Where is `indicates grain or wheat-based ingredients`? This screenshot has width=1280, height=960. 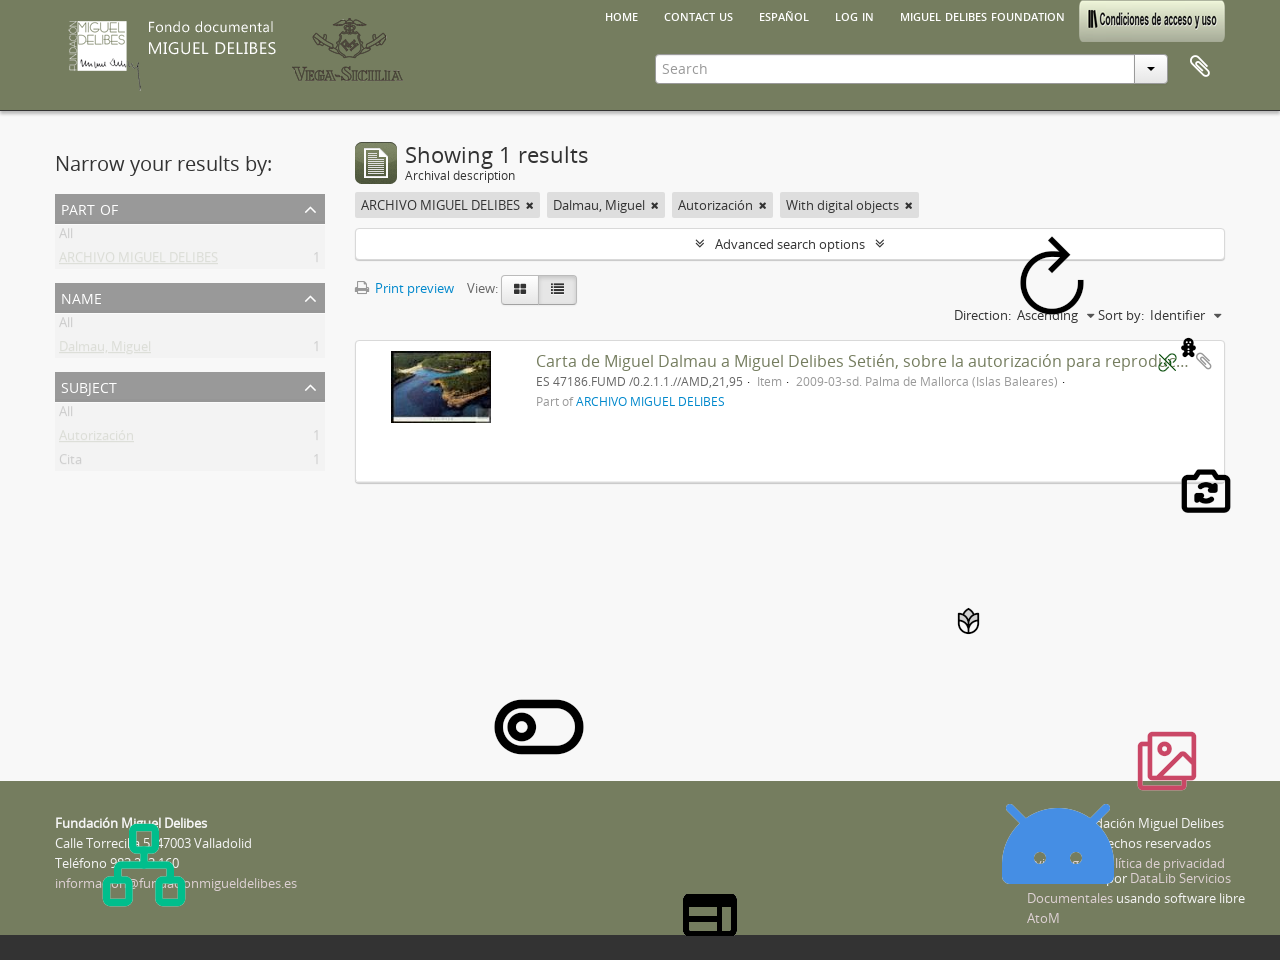 indicates grain or wheat-based ingredients is located at coordinates (968, 621).